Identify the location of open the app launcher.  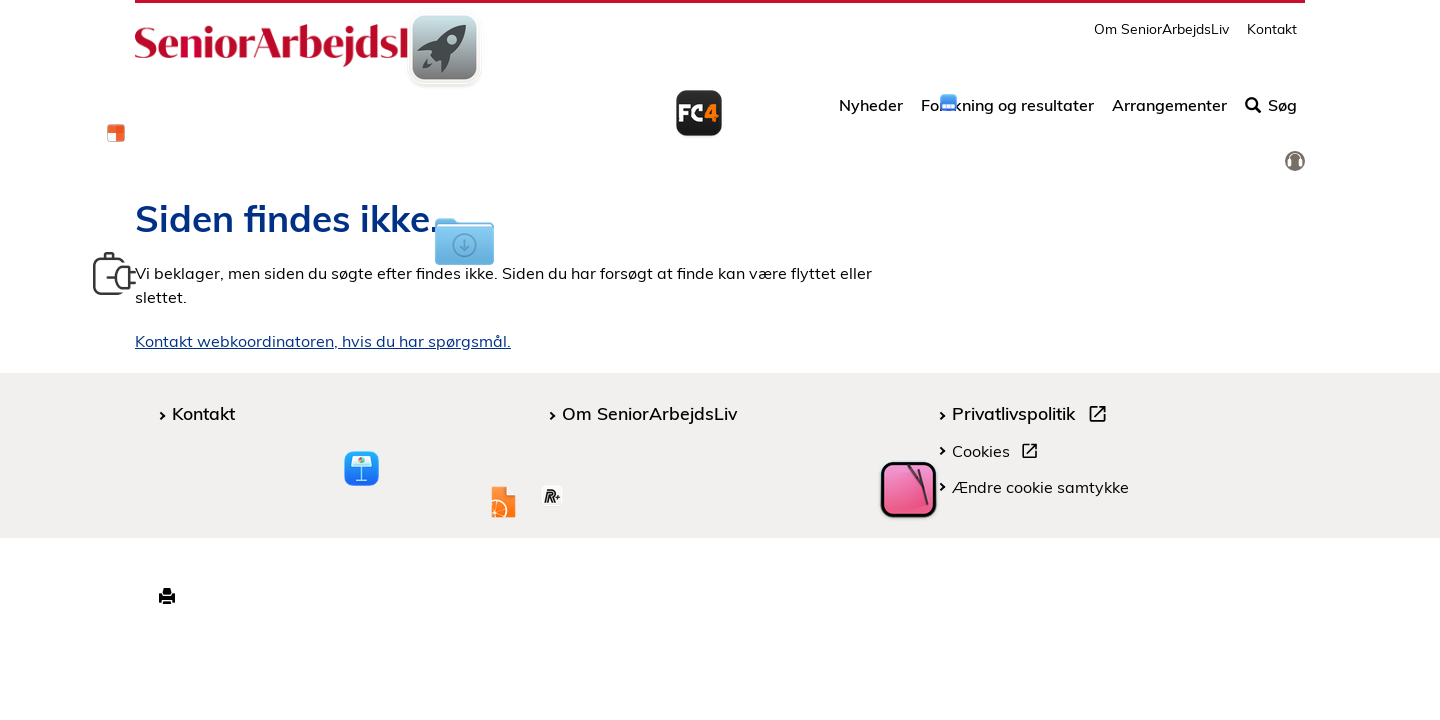
(444, 47).